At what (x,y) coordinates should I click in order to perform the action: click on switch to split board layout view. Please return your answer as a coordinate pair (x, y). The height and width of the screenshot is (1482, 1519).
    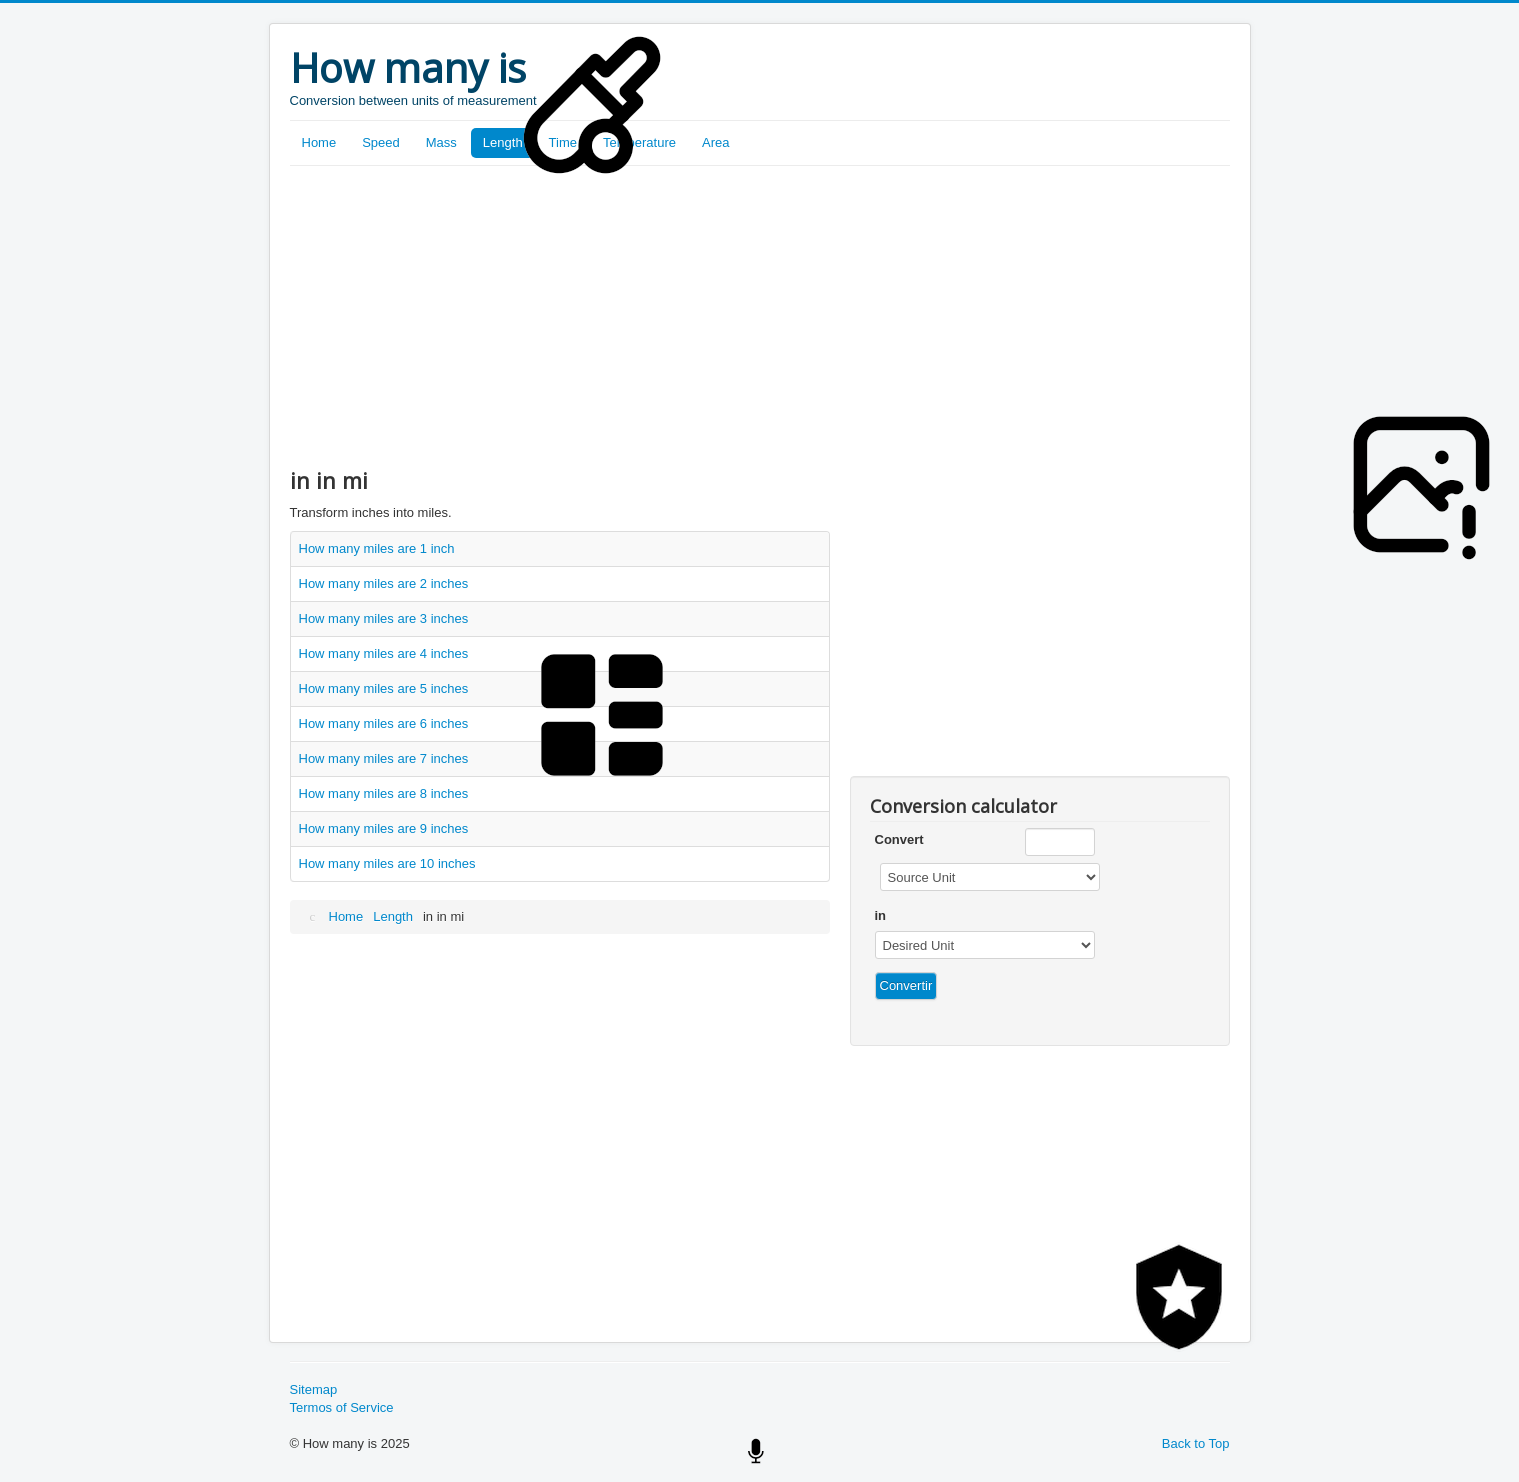
    Looking at the image, I should click on (602, 715).